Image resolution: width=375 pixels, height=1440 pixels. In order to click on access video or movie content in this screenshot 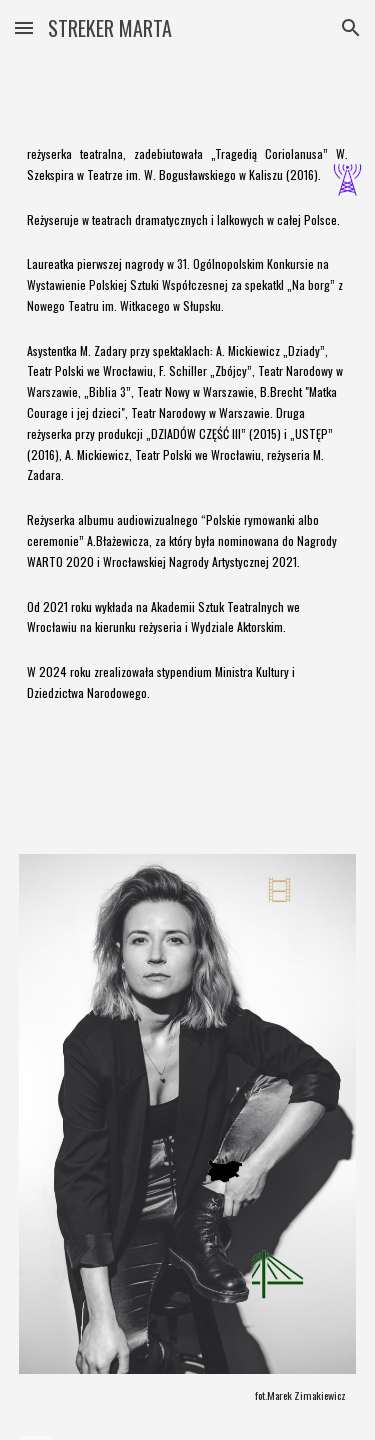, I will do `click(279, 889)`.